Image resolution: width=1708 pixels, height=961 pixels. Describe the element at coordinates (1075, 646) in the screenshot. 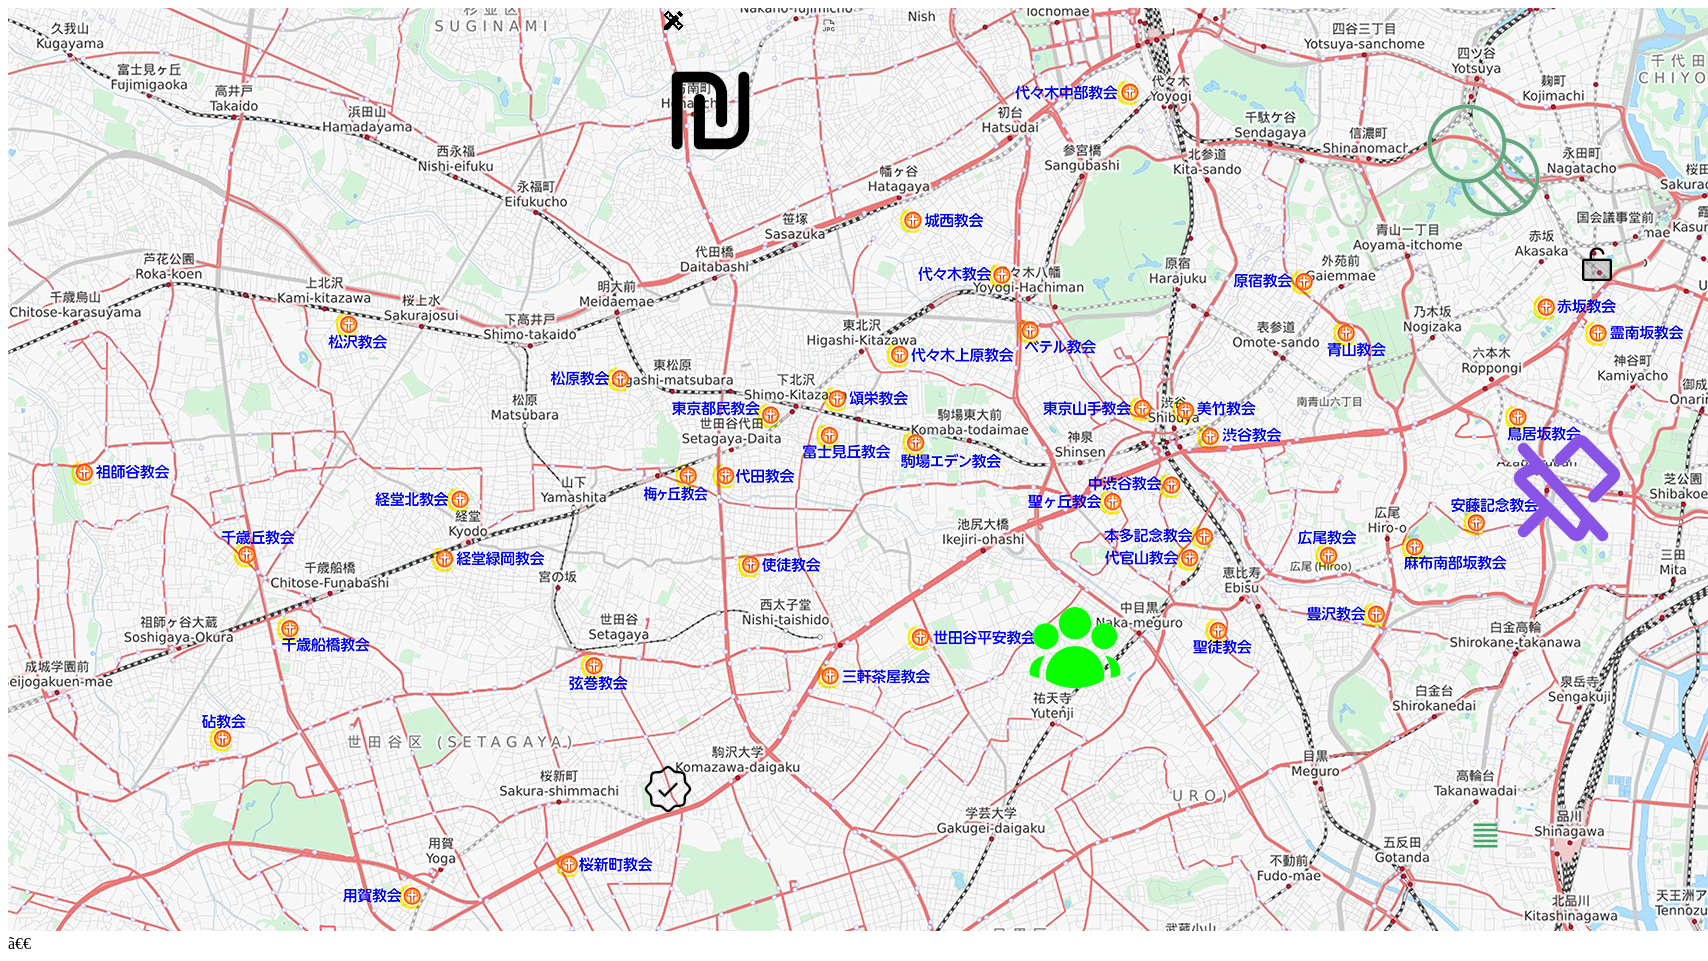

I see `view group members or team` at that location.